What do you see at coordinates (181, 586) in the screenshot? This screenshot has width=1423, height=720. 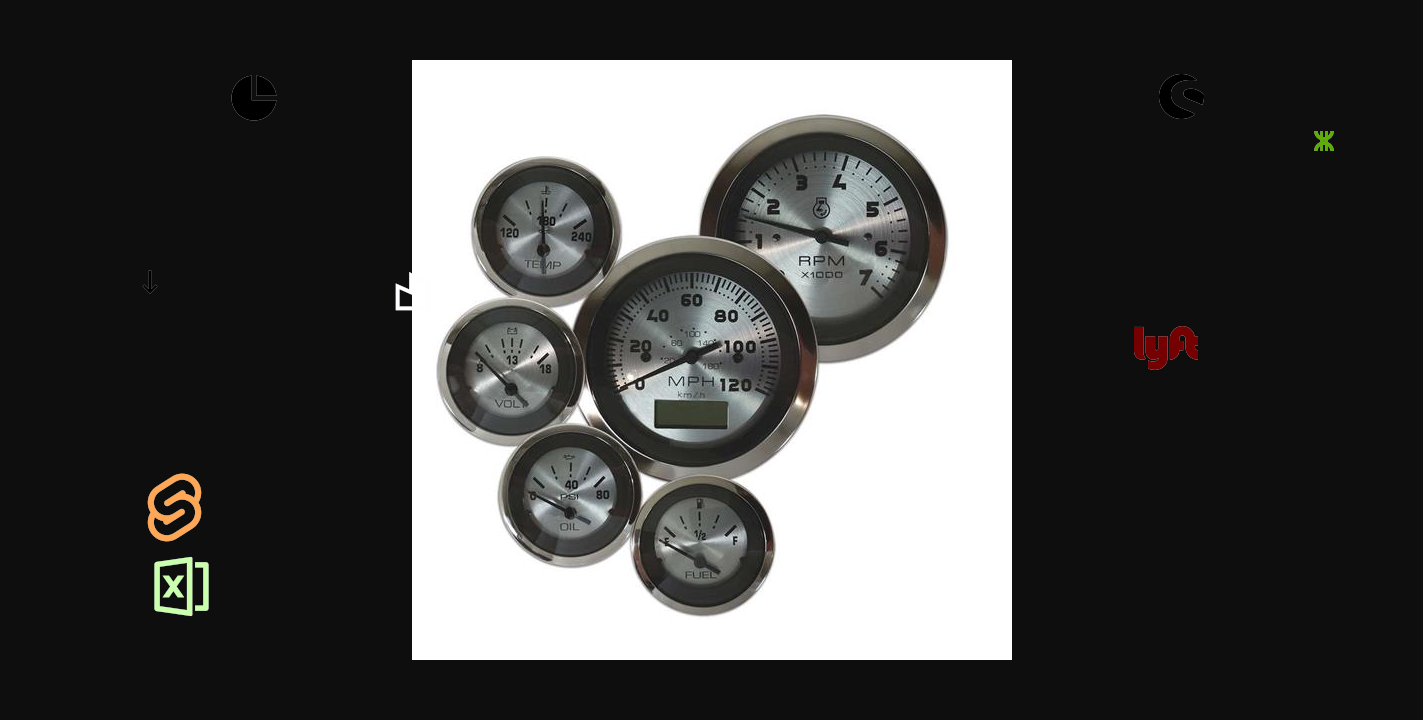 I see `open an excel spreadsheet file` at bounding box center [181, 586].